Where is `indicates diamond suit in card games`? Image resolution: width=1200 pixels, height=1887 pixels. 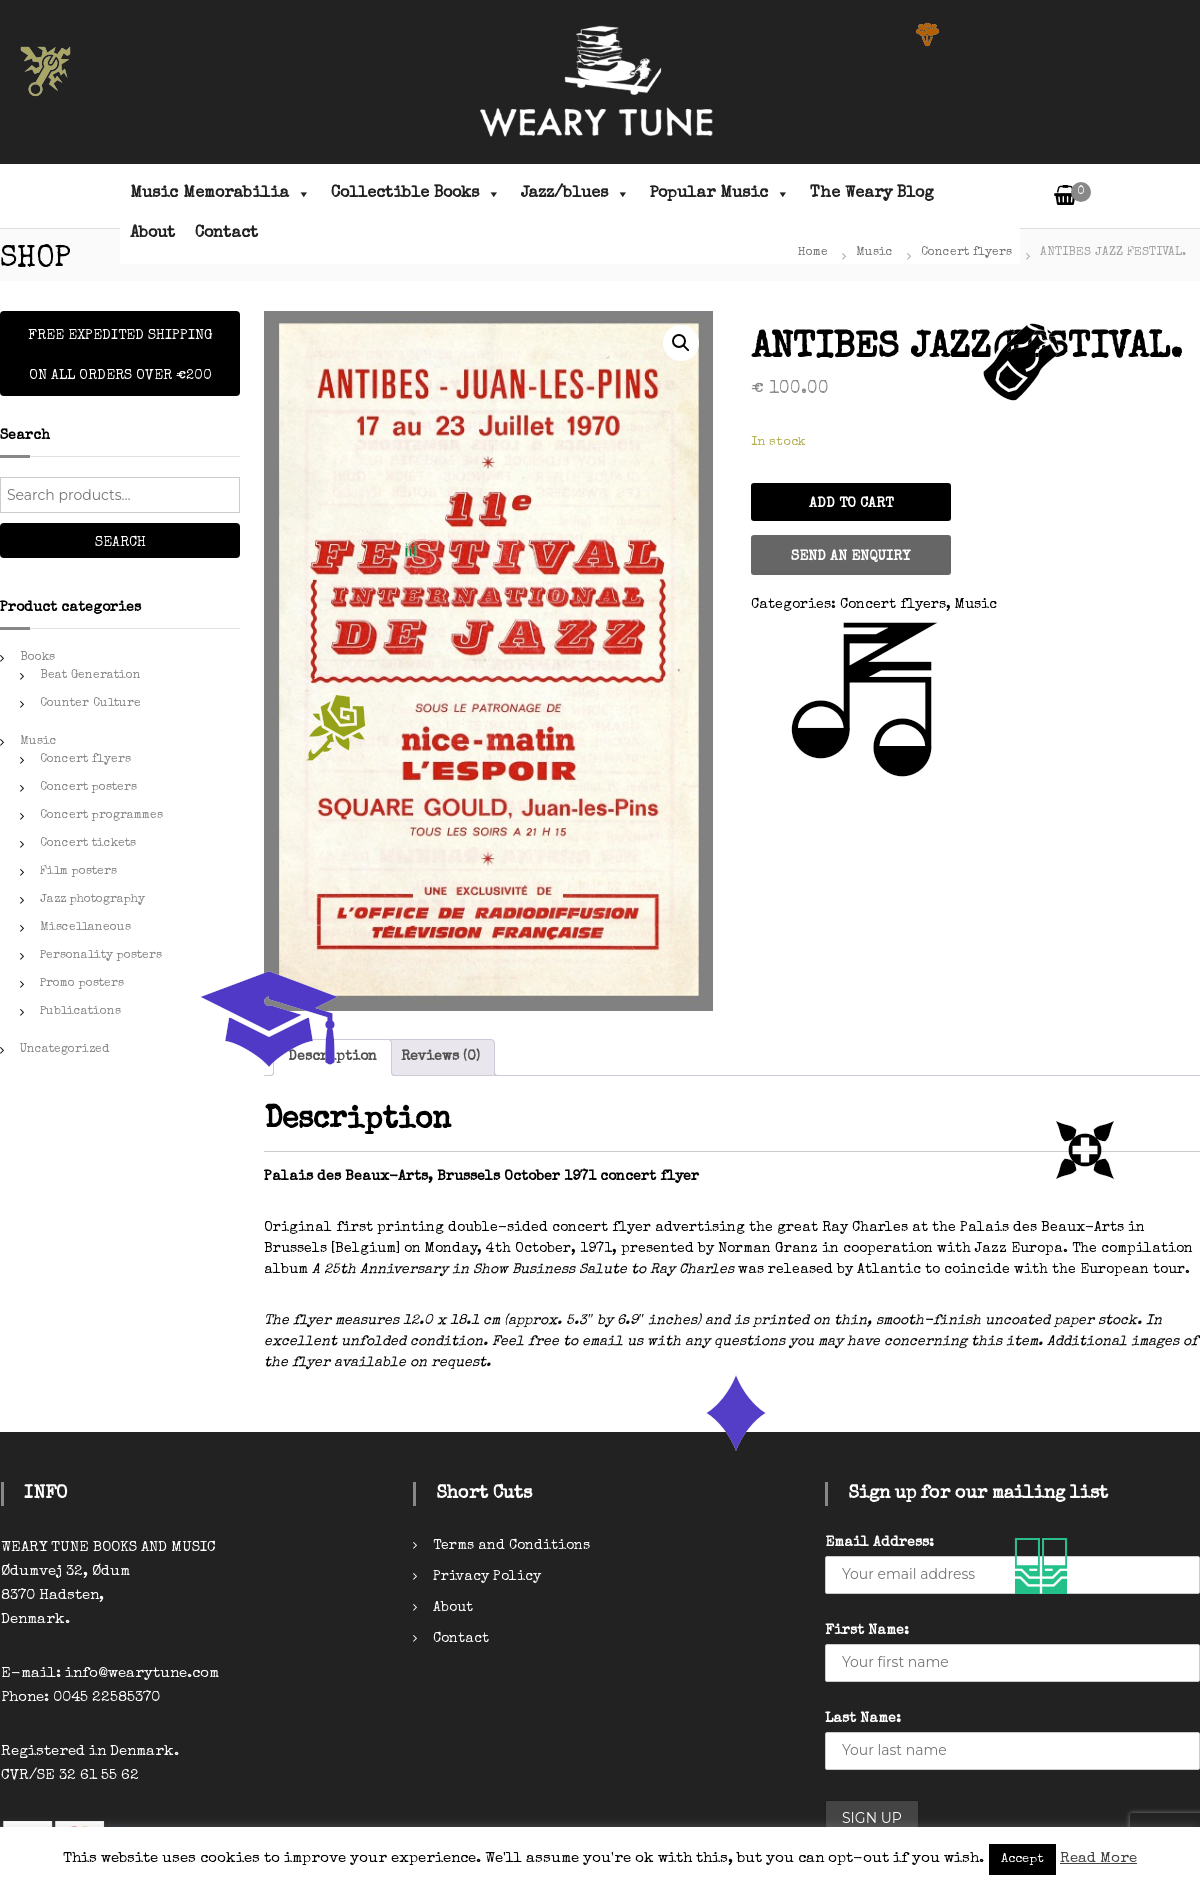
indicates diamond suit in card games is located at coordinates (736, 1413).